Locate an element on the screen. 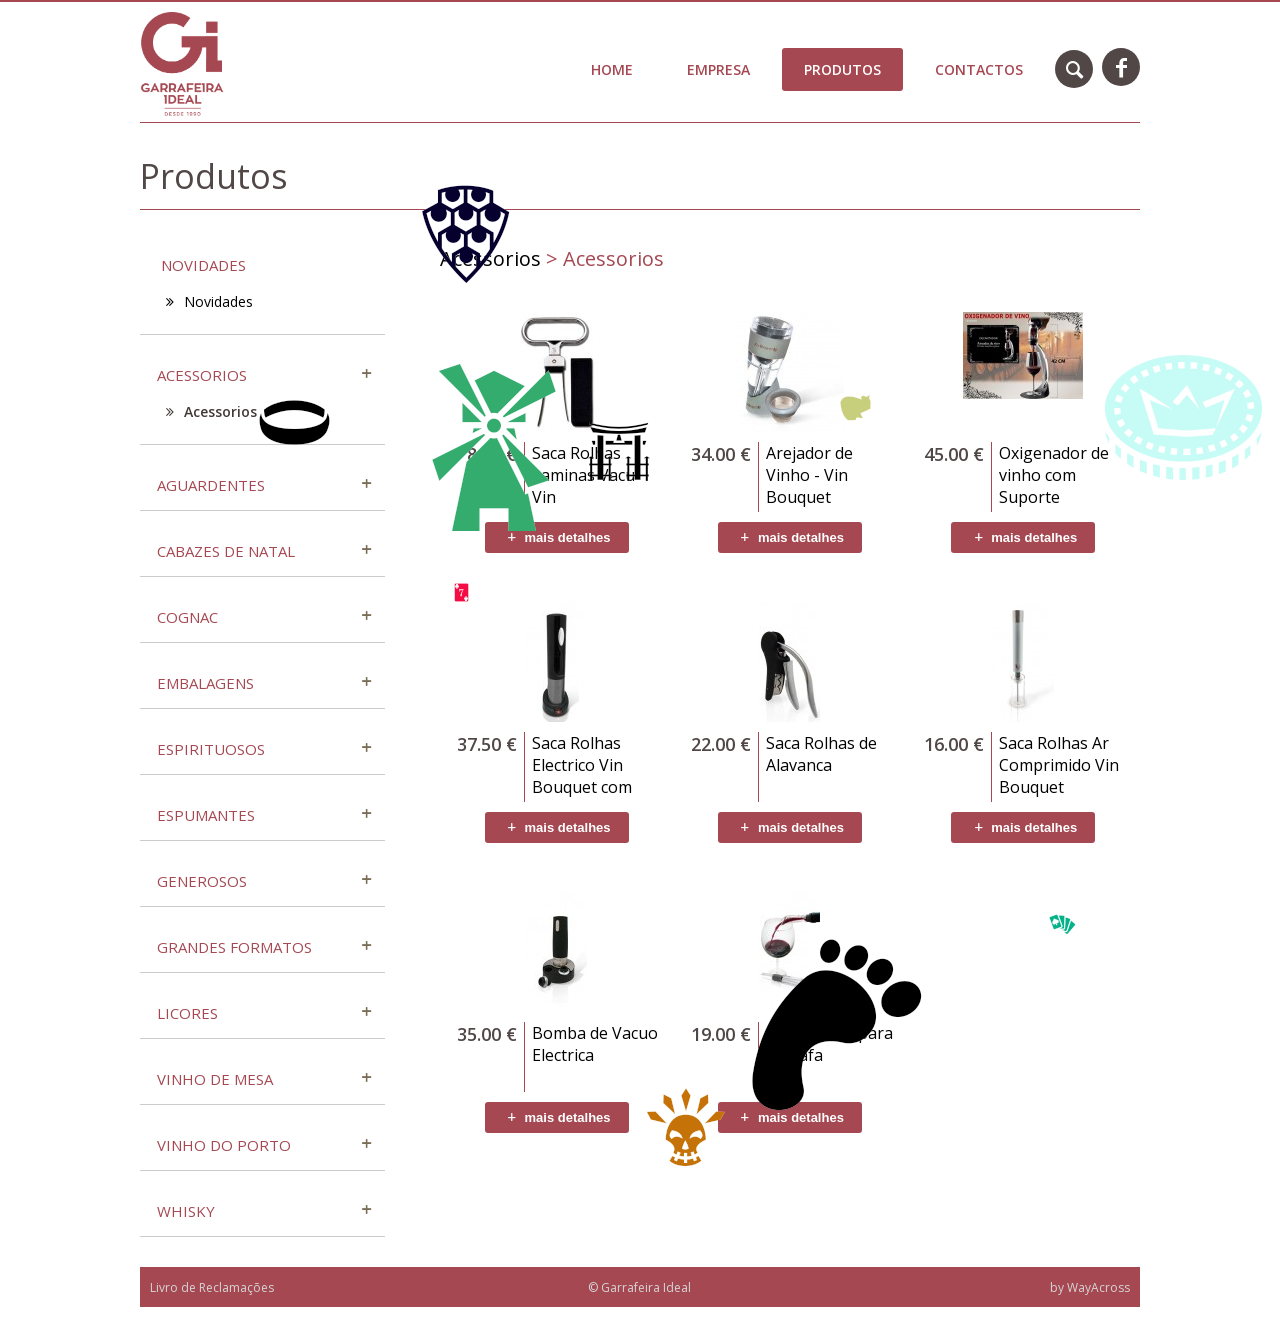 This screenshot has height=1337, width=1280. access japanese cultural or religious content is located at coordinates (619, 450).